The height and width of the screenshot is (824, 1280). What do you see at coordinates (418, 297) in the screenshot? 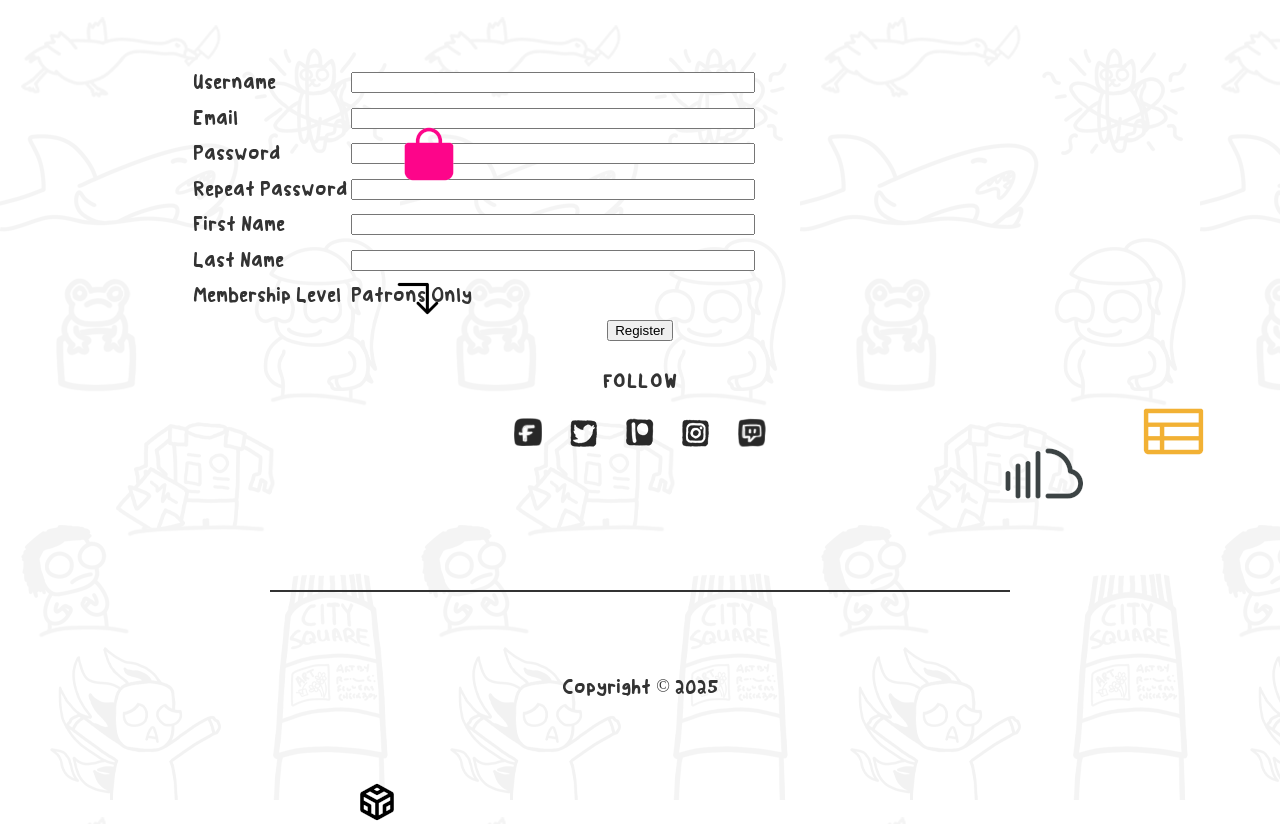
I see `move item right then down` at bounding box center [418, 297].